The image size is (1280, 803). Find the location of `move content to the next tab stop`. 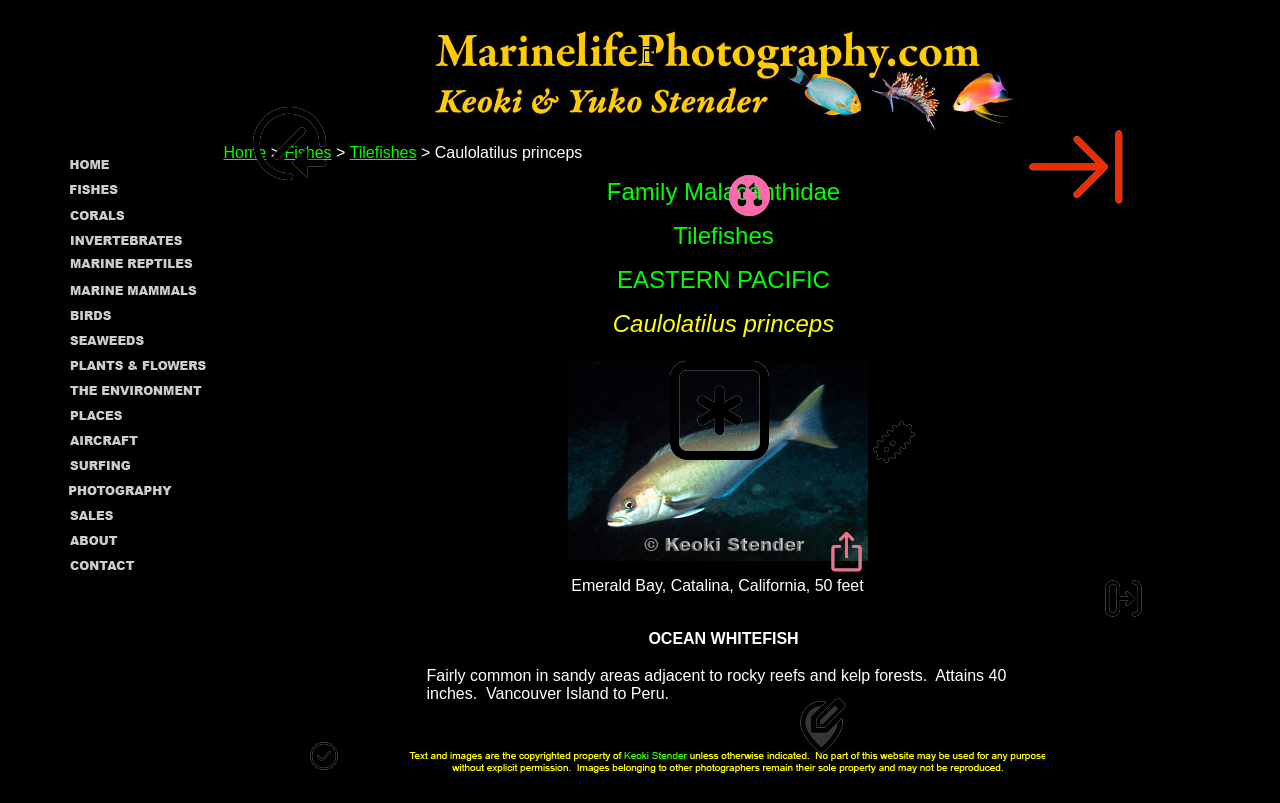

move content to the next tab stop is located at coordinates (1078, 168).